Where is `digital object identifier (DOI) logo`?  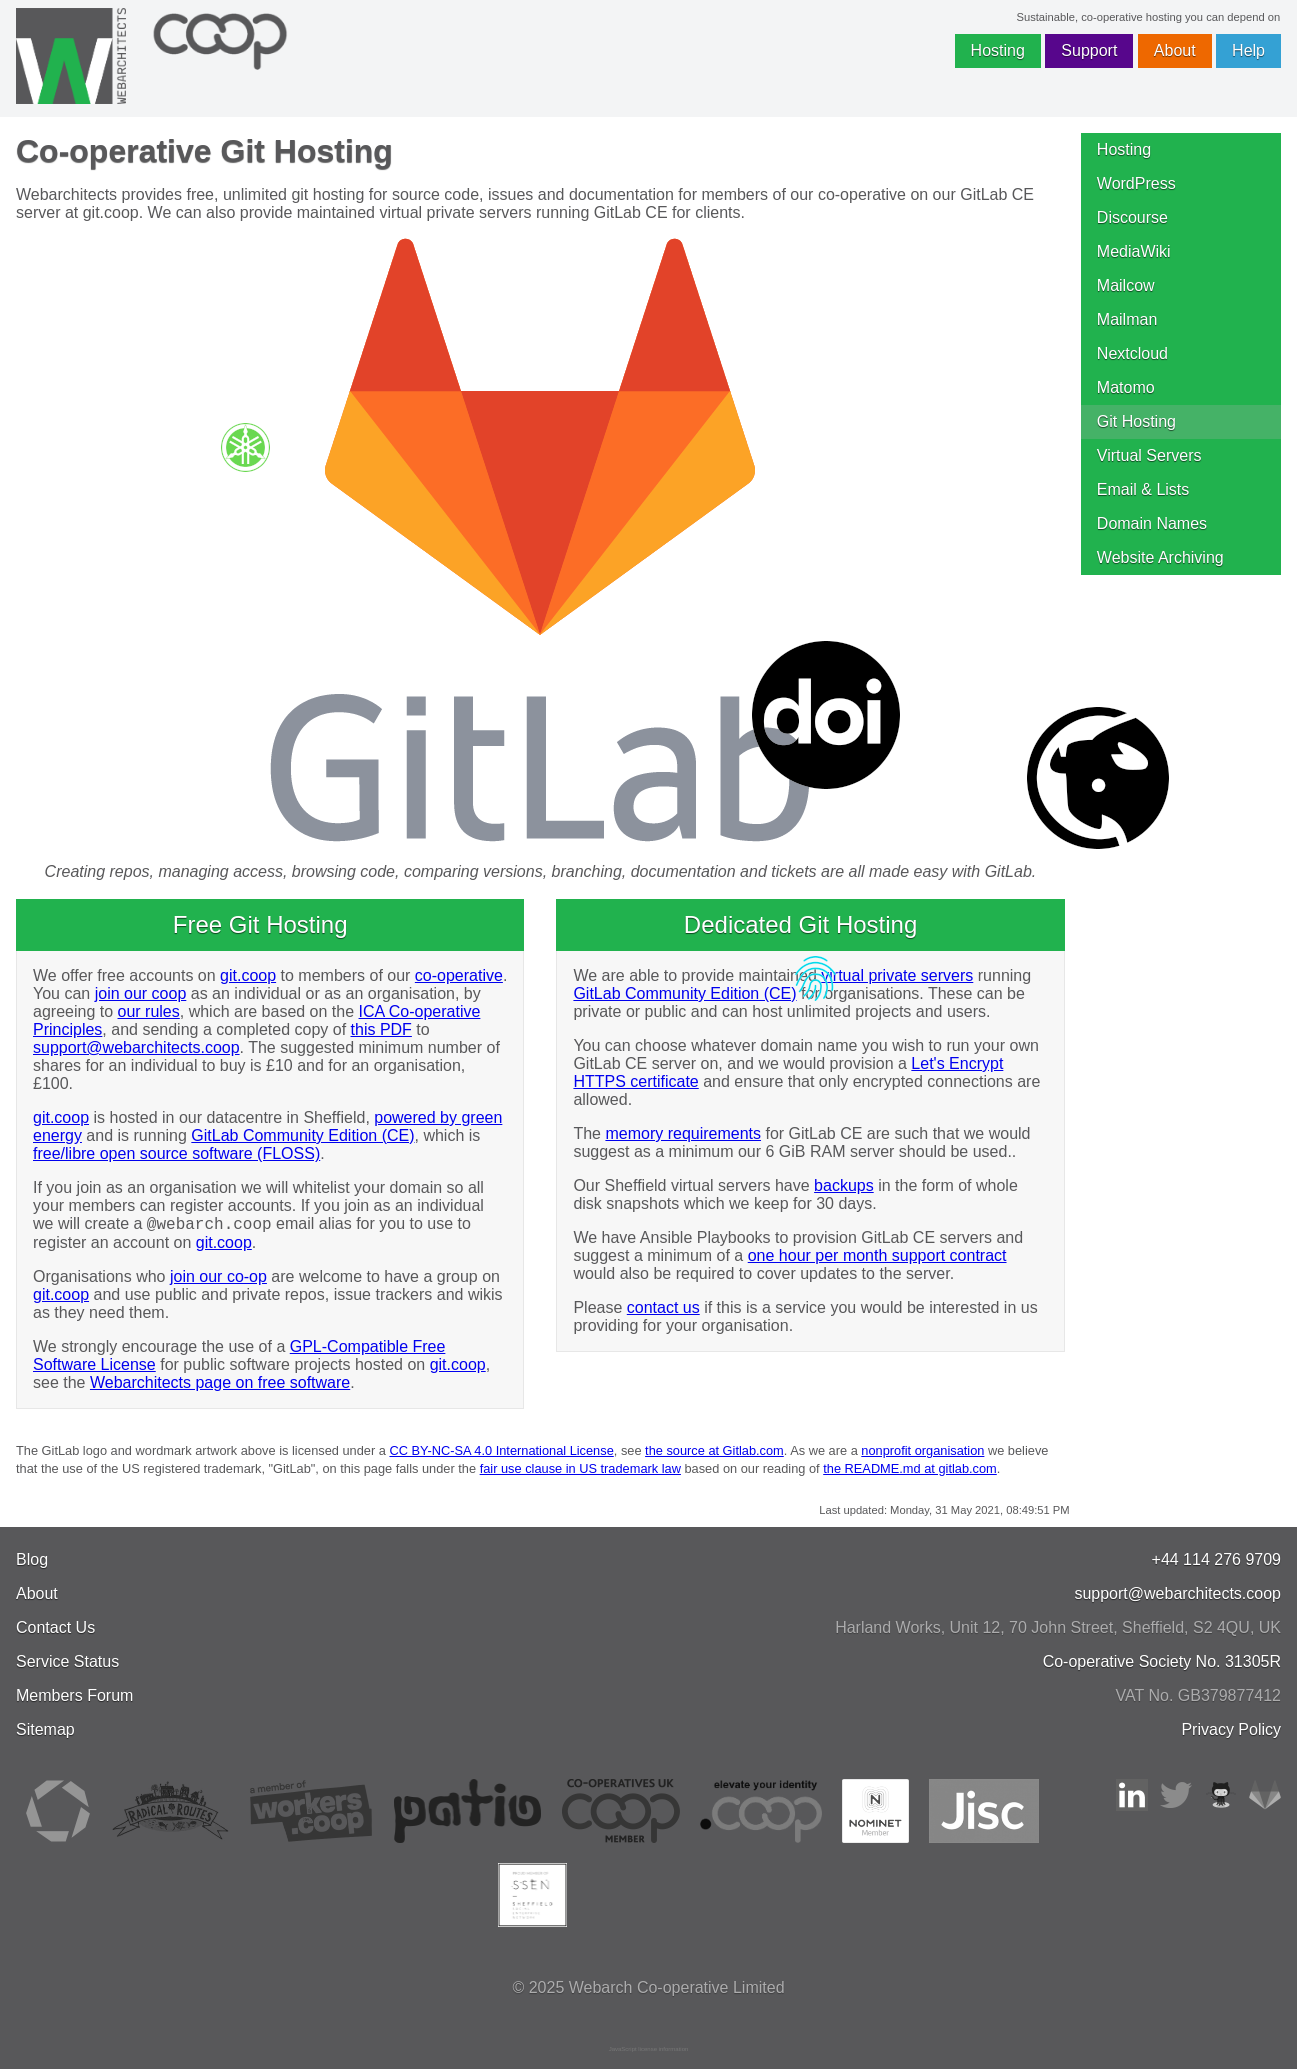 digital object identifier (DOI) logo is located at coordinates (826, 715).